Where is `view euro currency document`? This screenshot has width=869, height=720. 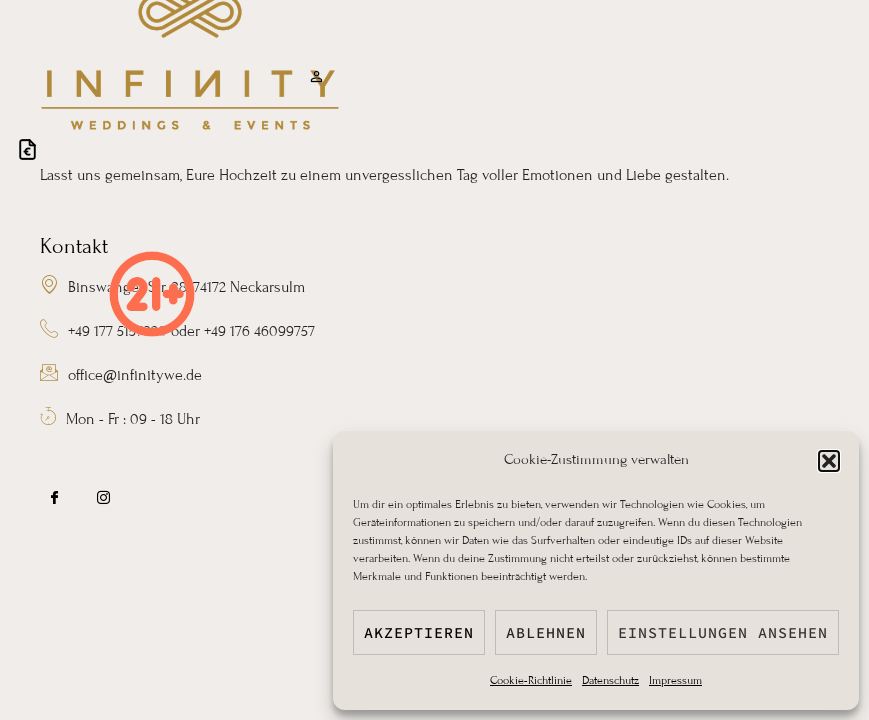
view euro currency document is located at coordinates (27, 149).